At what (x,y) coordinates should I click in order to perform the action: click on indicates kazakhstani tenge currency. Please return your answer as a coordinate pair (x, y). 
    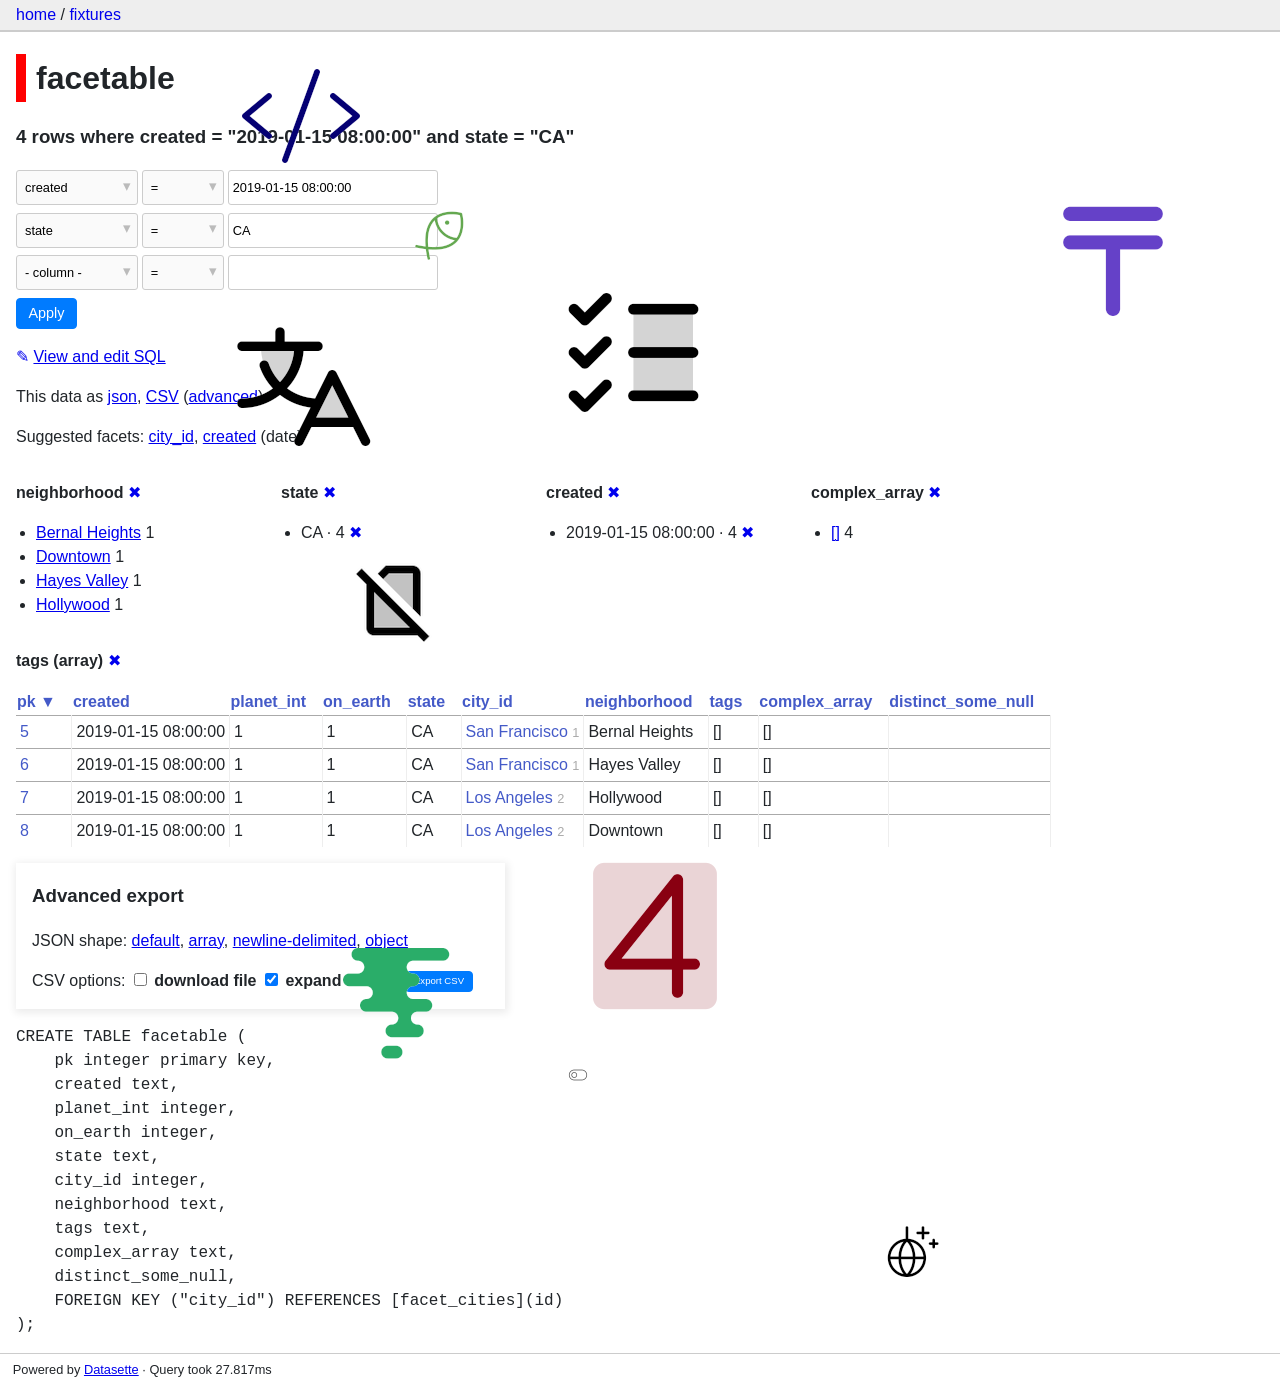
    Looking at the image, I should click on (1113, 259).